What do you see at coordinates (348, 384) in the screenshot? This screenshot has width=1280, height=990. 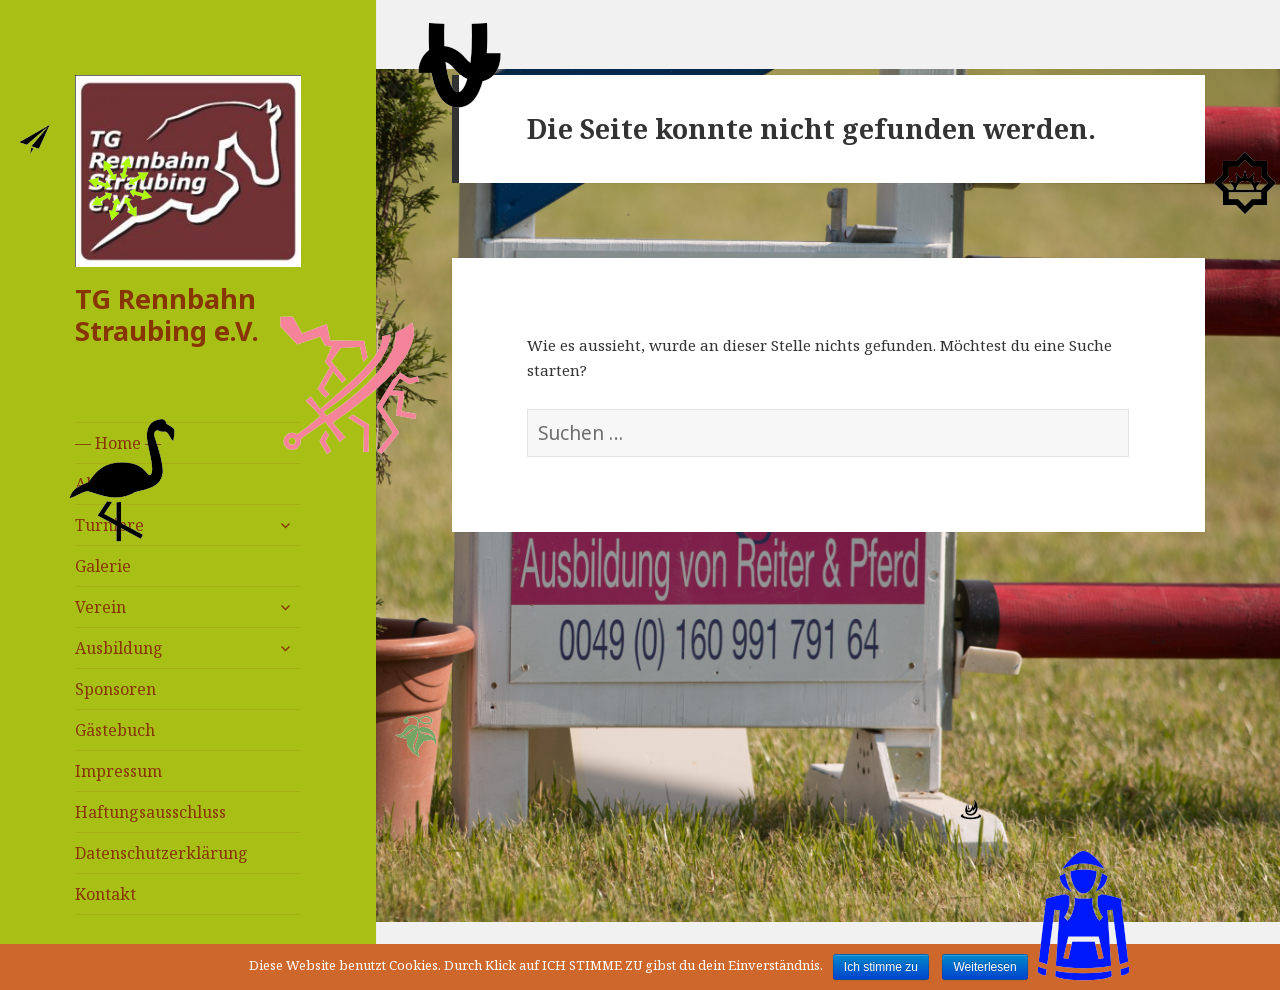 I see `activate lightning sword ability` at bounding box center [348, 384].